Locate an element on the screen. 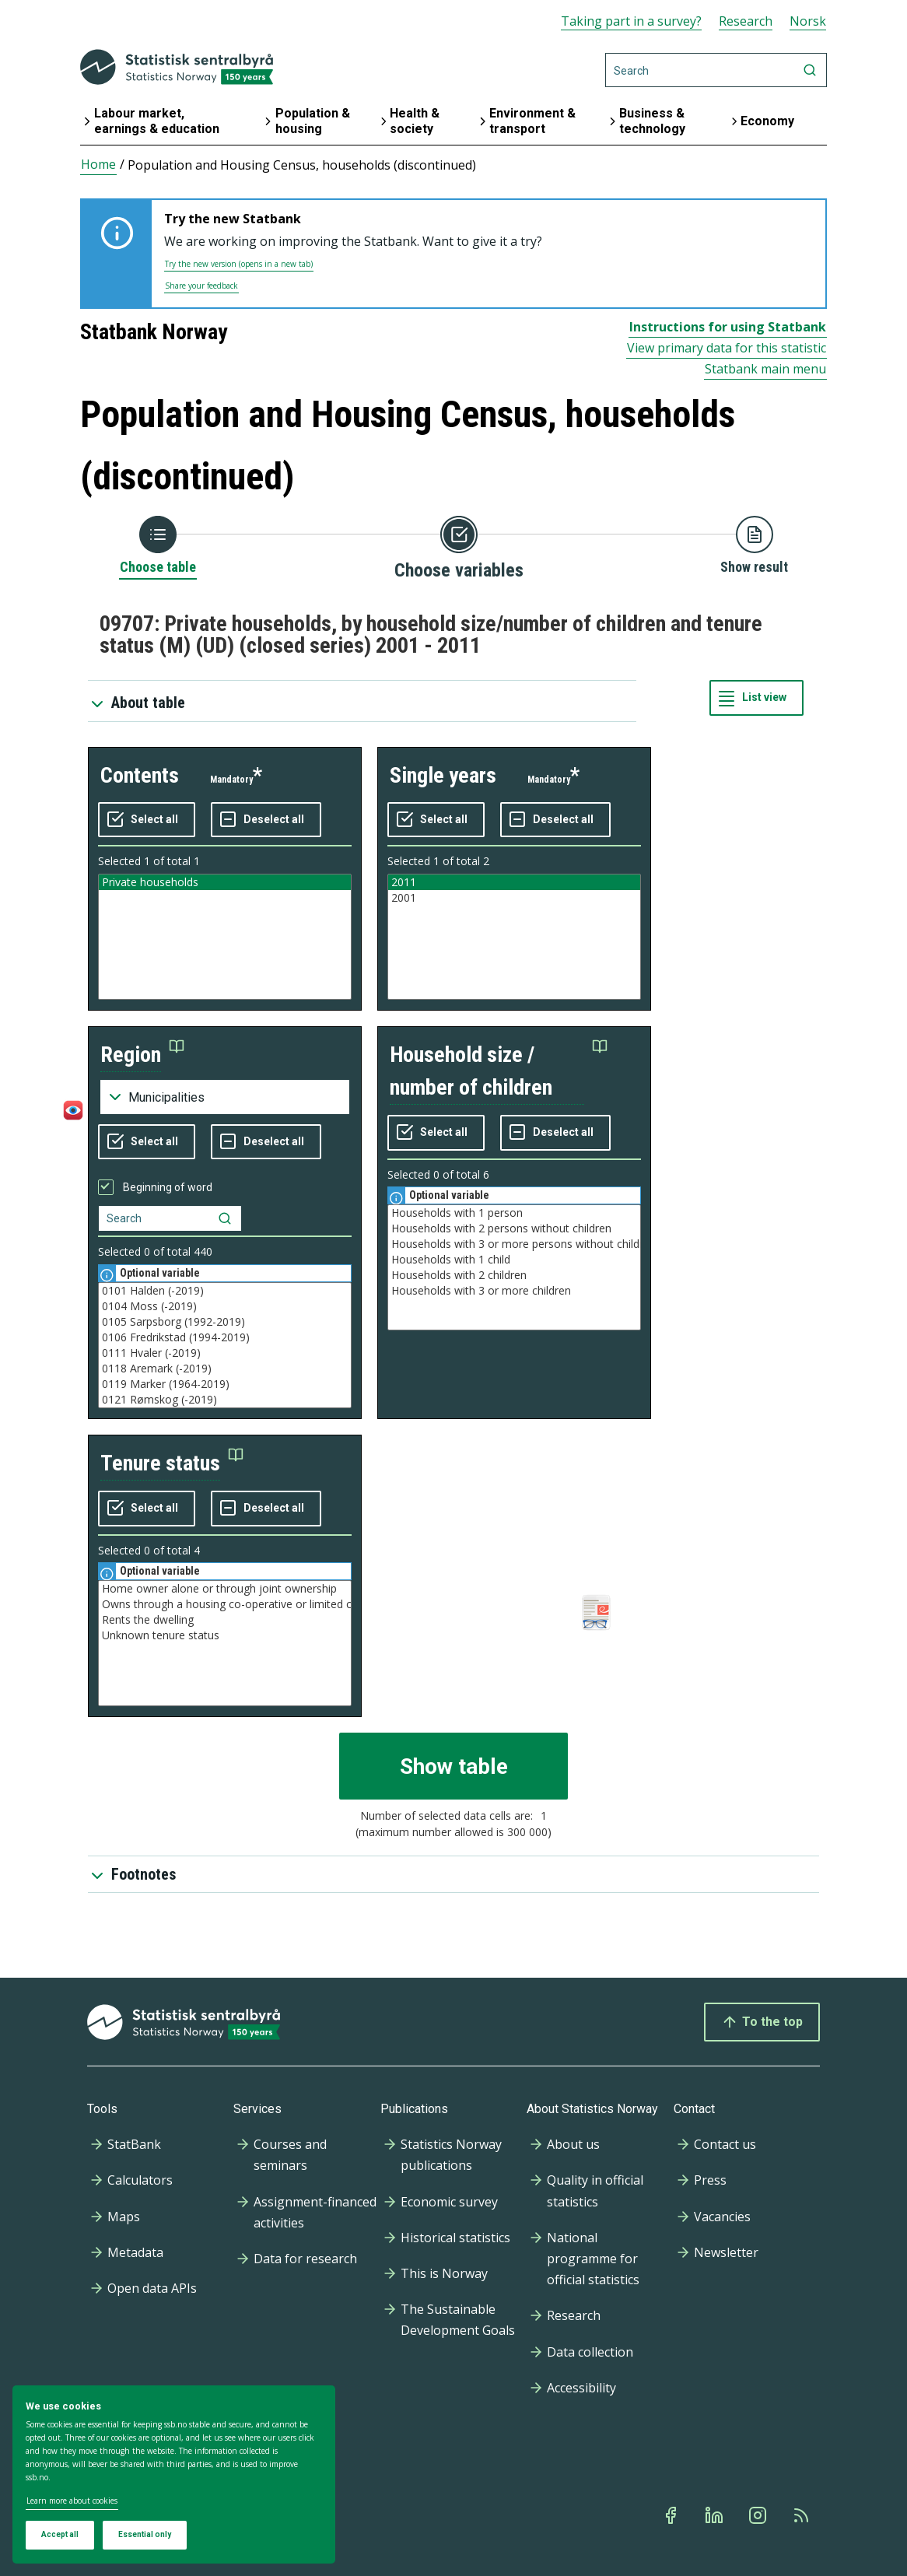 The width and height of the screenshot is (907, 2576). open aegisub subtitle editor is located at coordinates (73, 1110).